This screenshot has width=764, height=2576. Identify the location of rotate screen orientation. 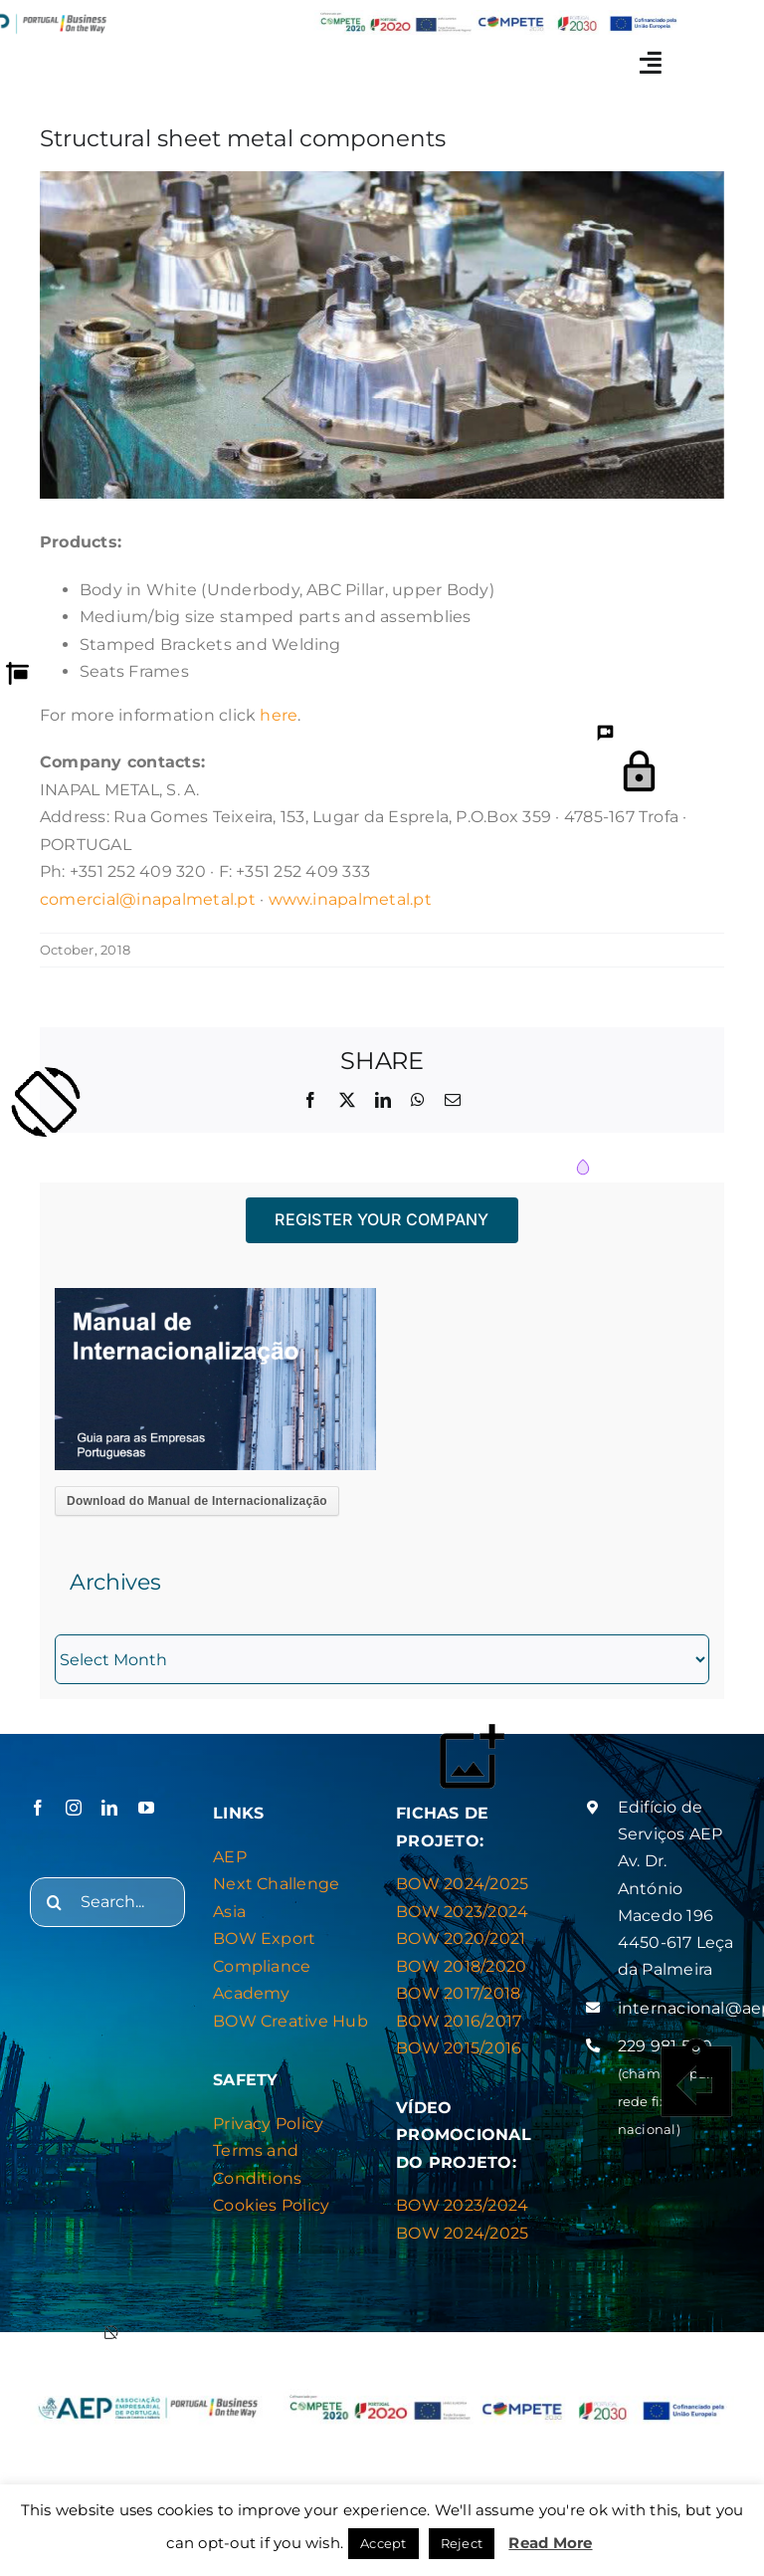
(46, 1102).